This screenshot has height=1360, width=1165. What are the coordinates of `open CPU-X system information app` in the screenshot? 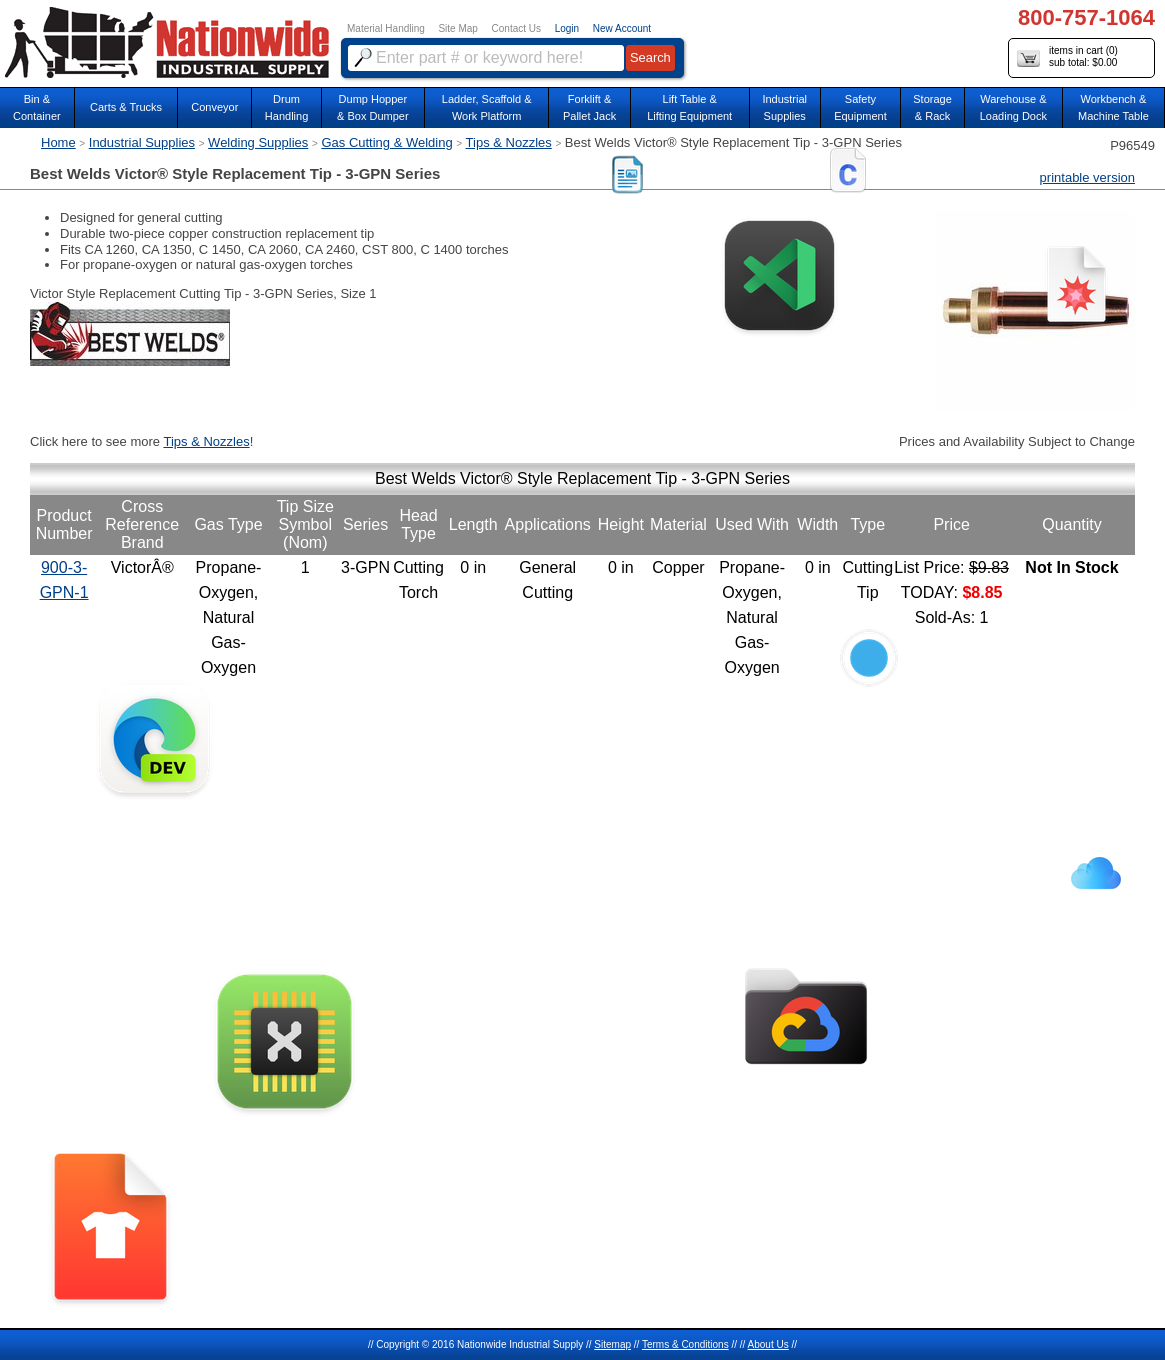 It's located at (284, 1041).